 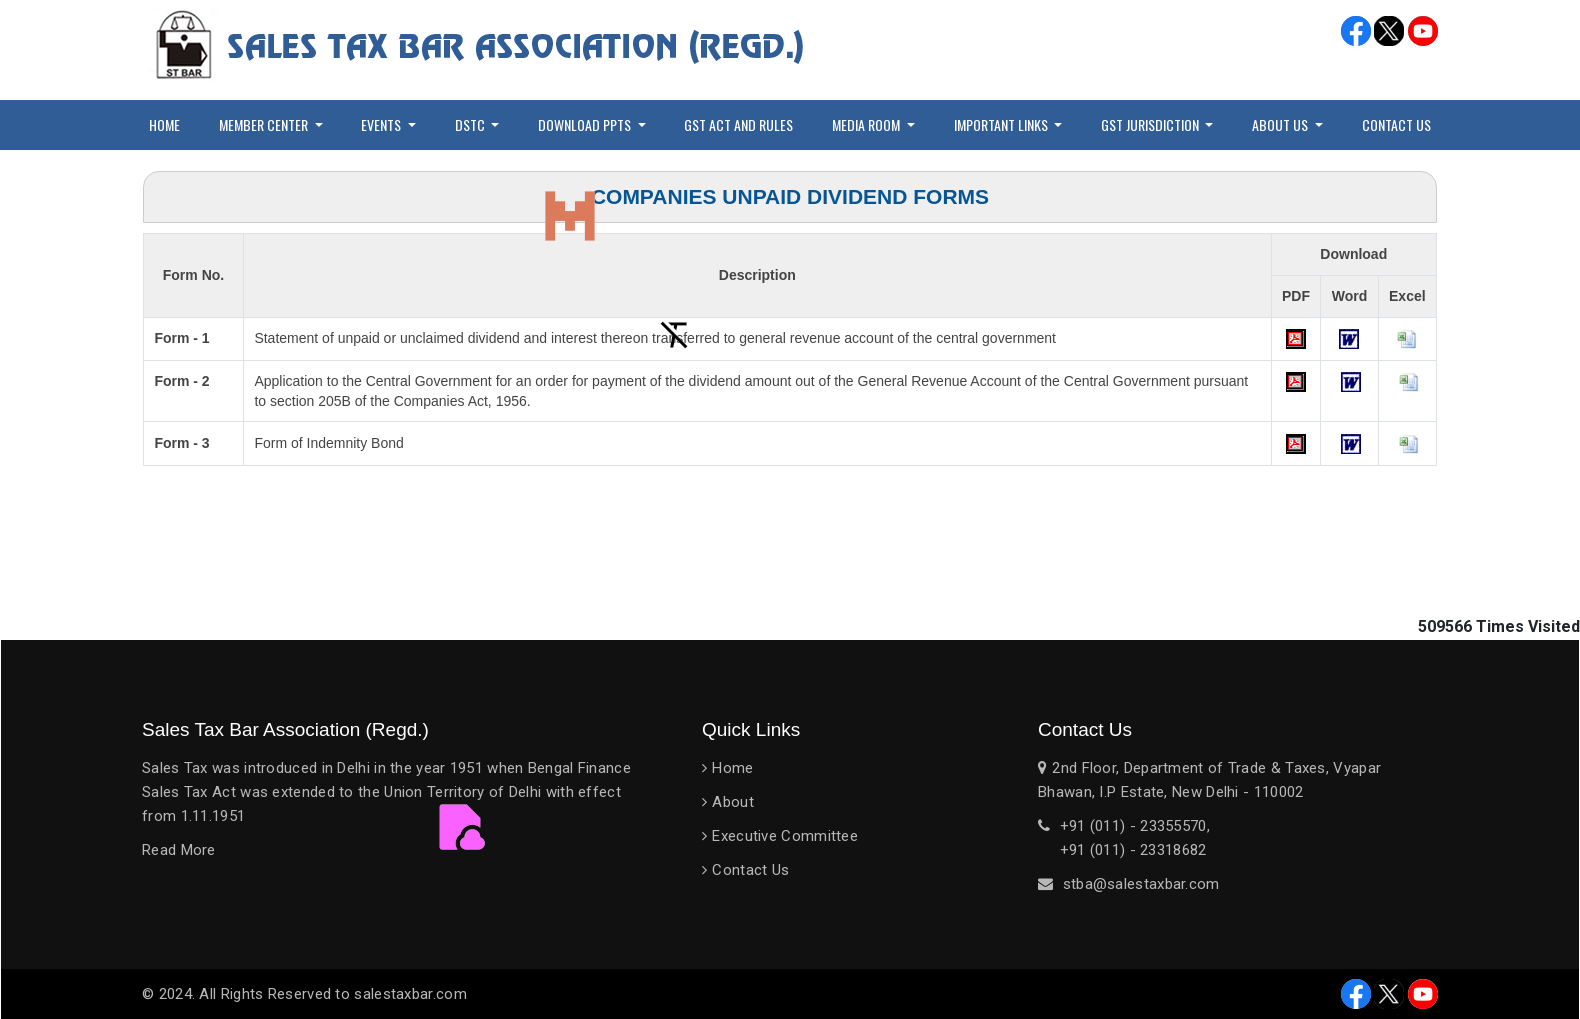 I want to click on access cloud-synced documents, so click(x=460, y=827).